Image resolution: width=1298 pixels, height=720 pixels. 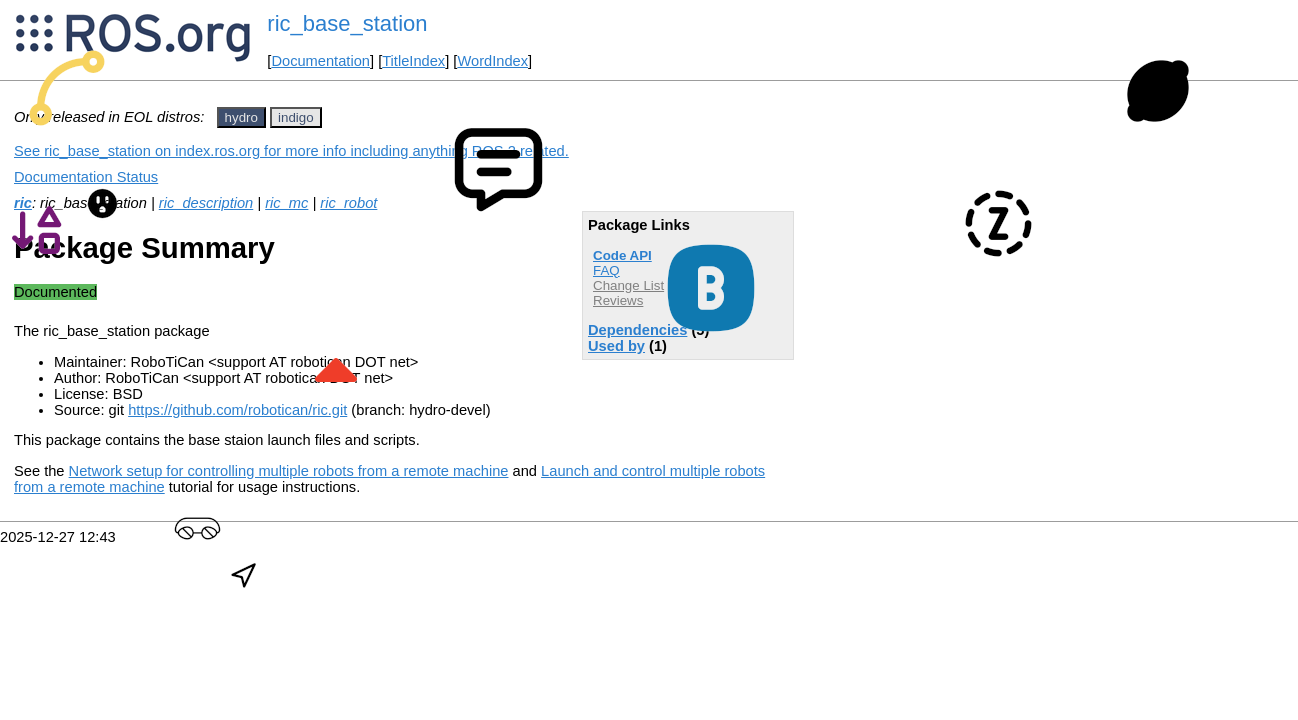 I want to click on collapse an expanded section, so click(x=336, y=373).